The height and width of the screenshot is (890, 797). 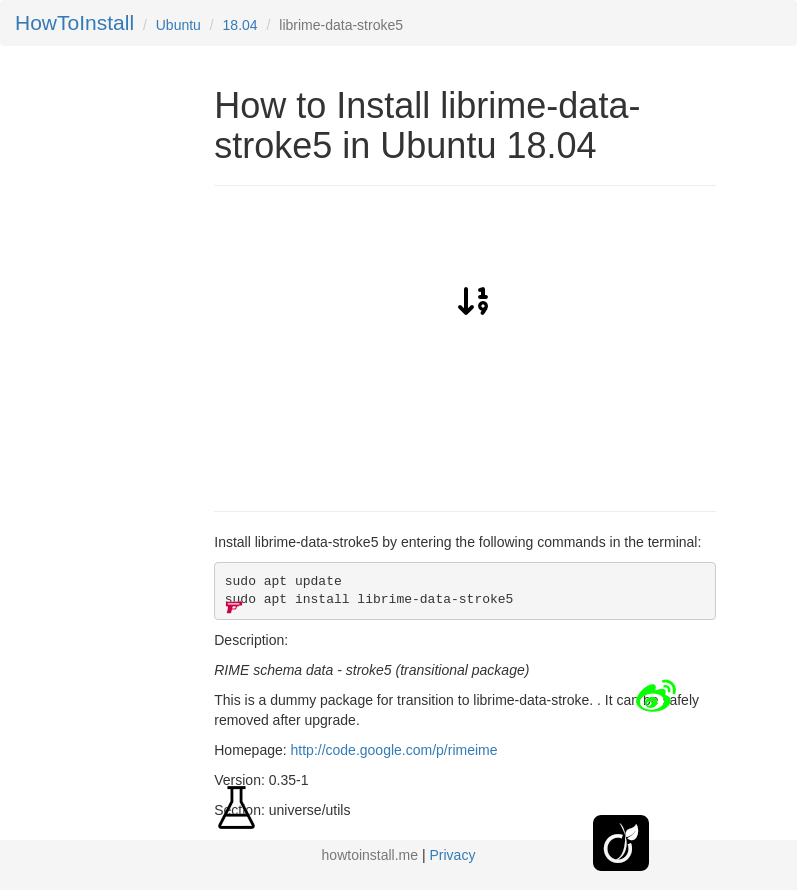 What do you see at coordinates (474, 301) in the screenshot?
I see `sort numbers in ascending order` at bounding box center [474, 301].